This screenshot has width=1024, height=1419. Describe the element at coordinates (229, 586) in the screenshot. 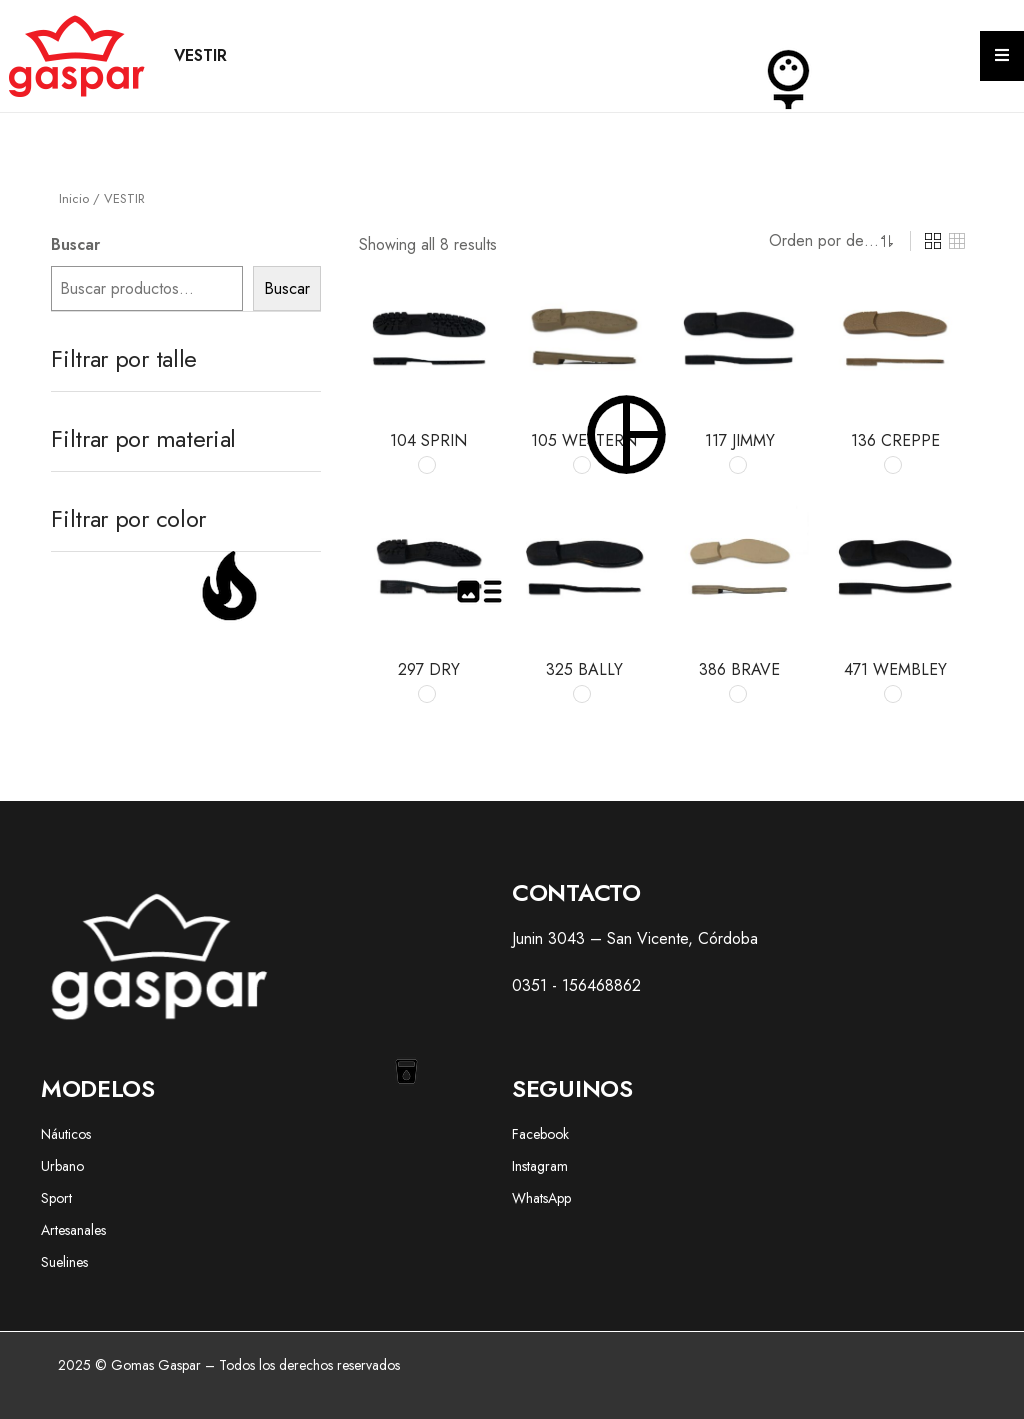

I see `locate nearby fire stations or emergency services` at that location.